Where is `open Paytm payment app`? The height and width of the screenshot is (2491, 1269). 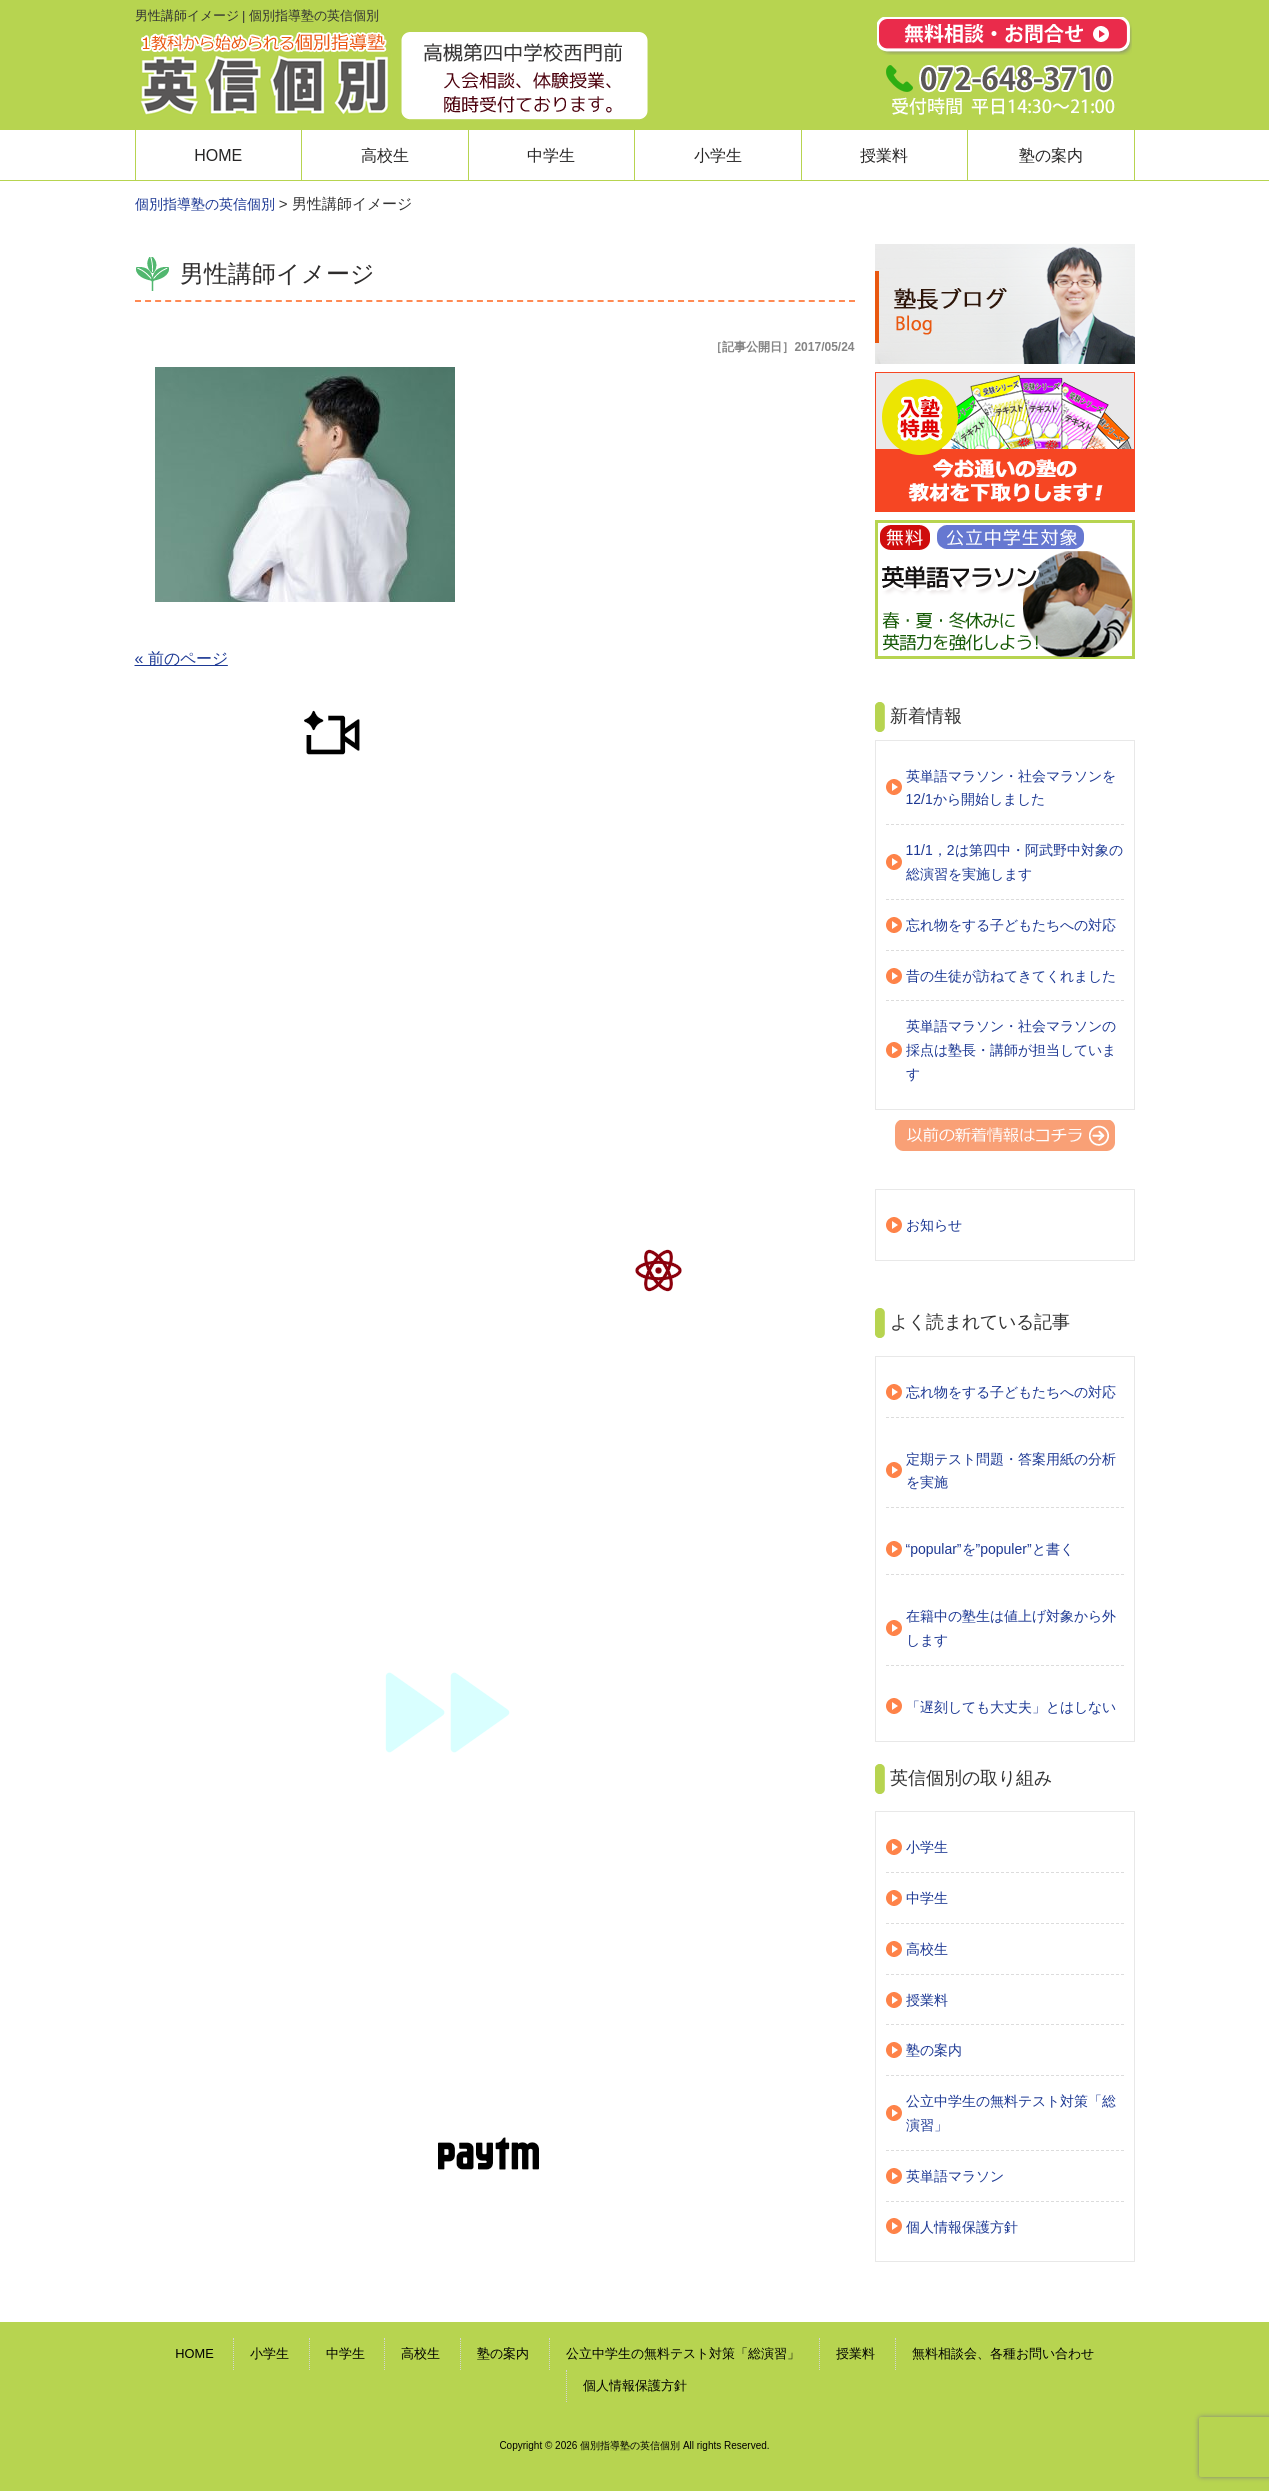
open Paytm payment app is located at coordinates (488, 2153).